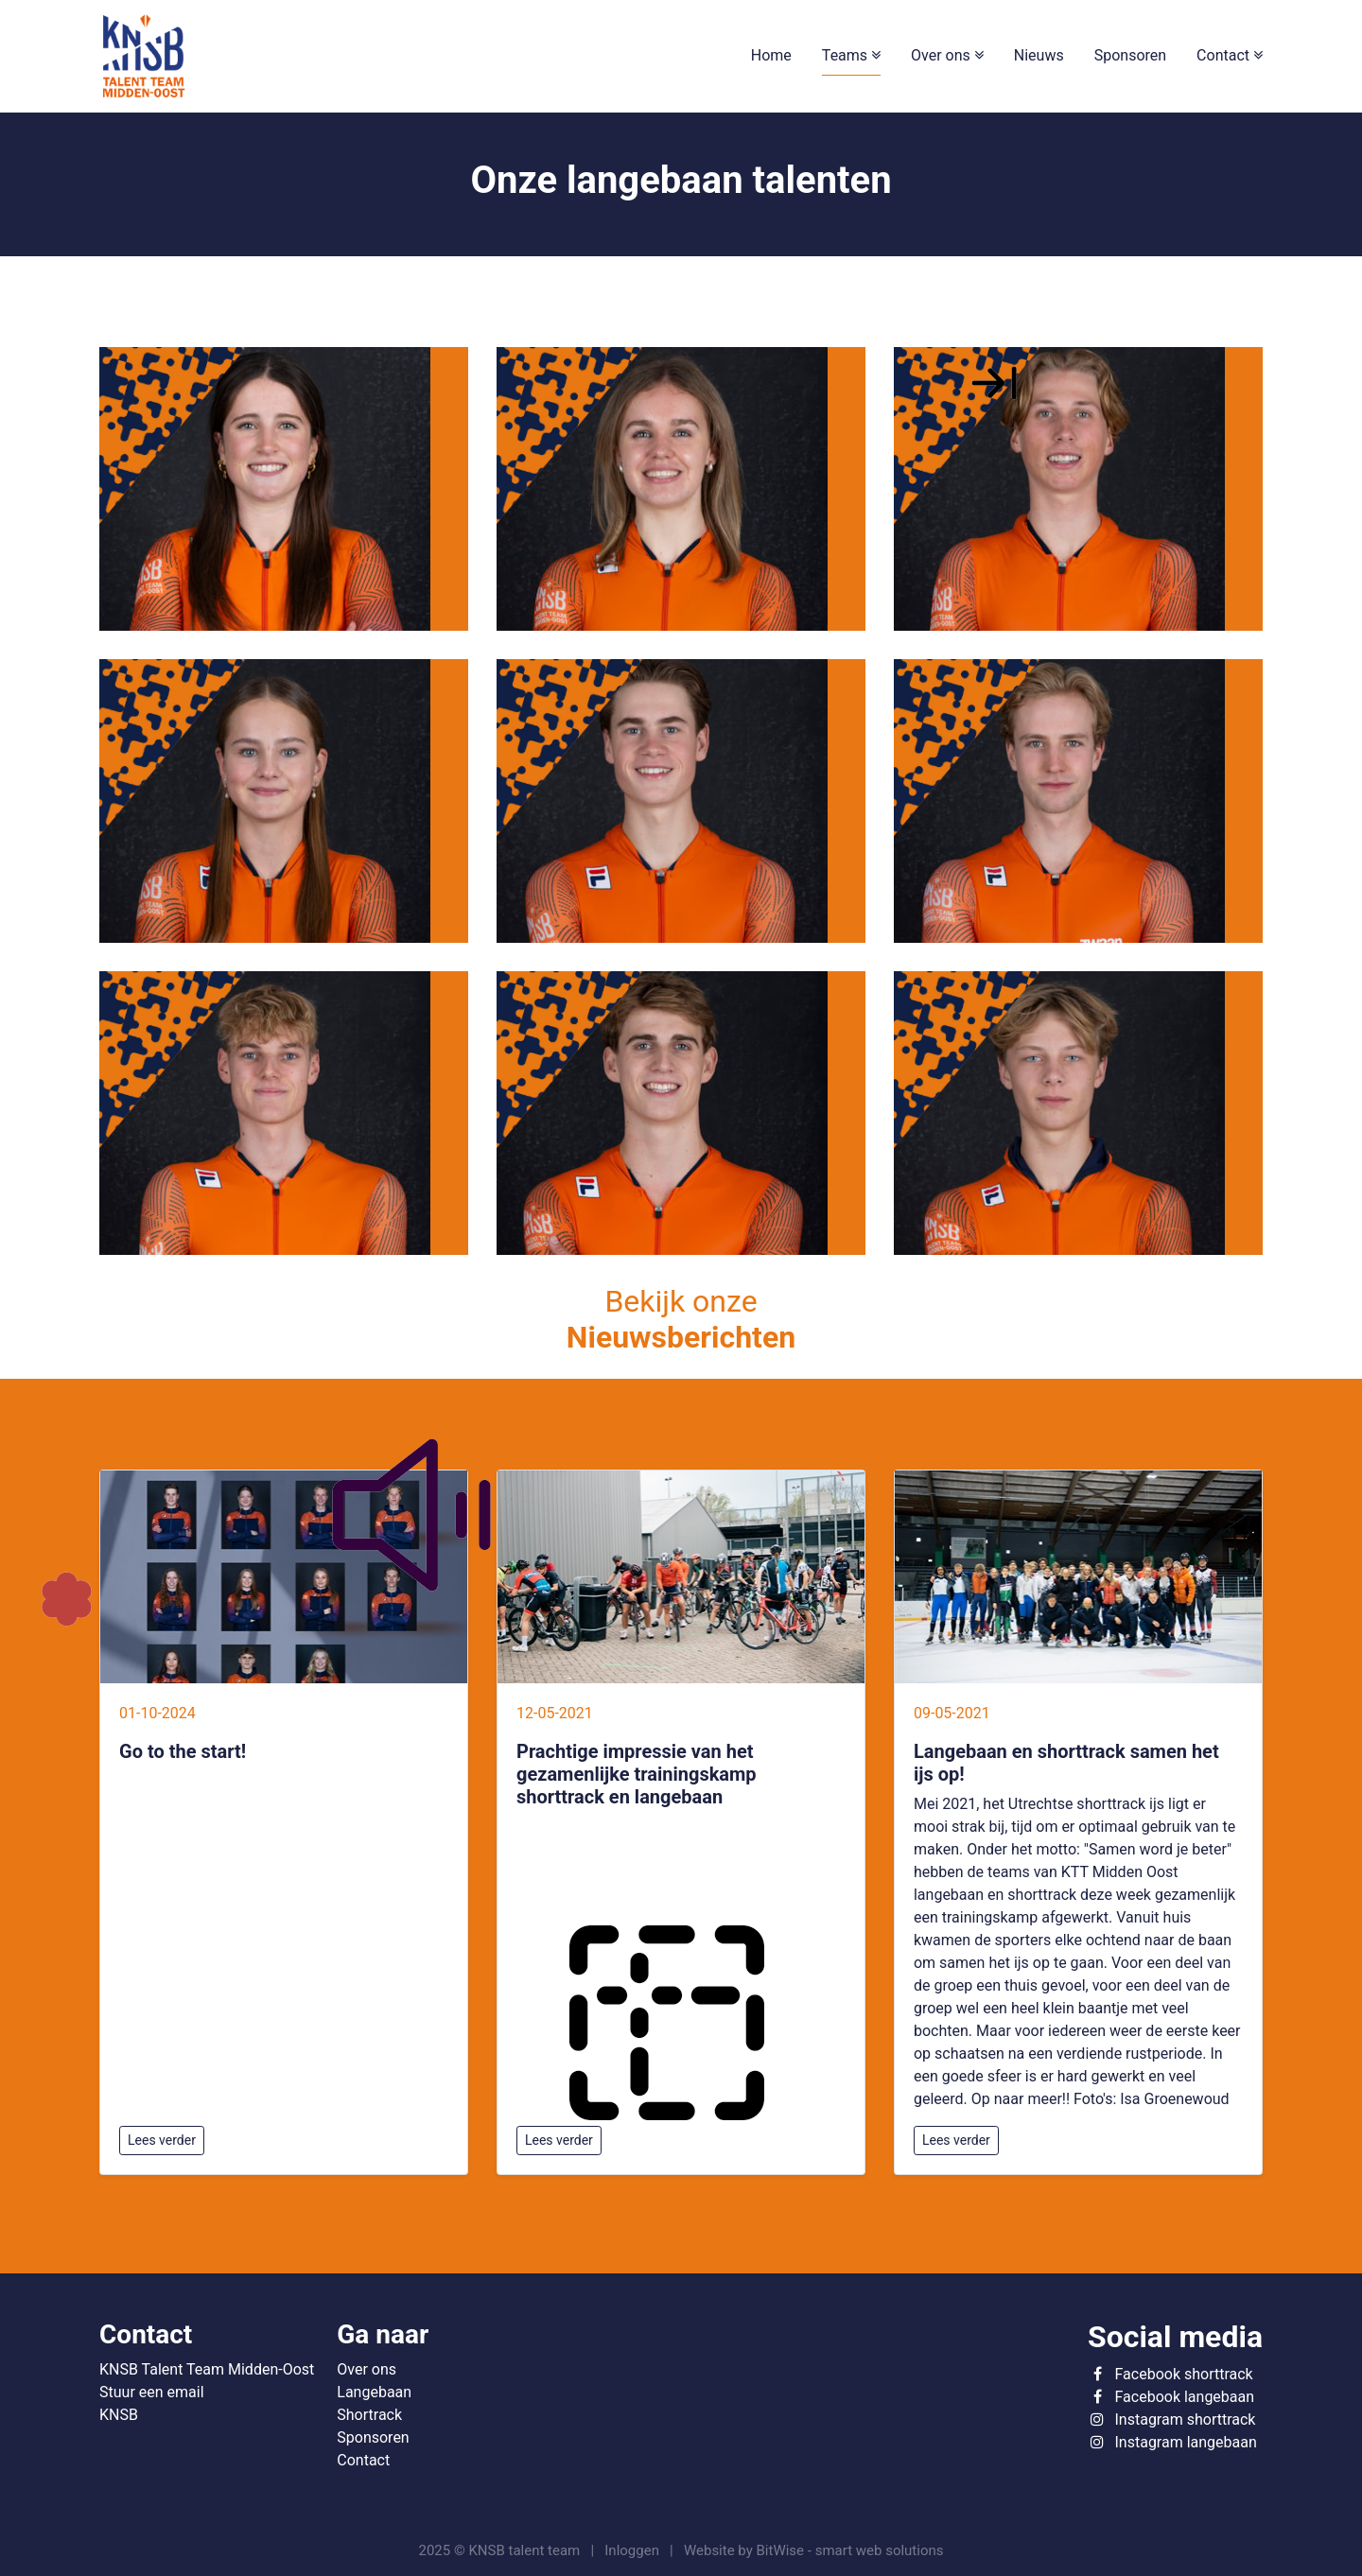 The width and height of the screenshot is (1362, 2576). I want to click on increase or adjust volume, so click(409, 1515).